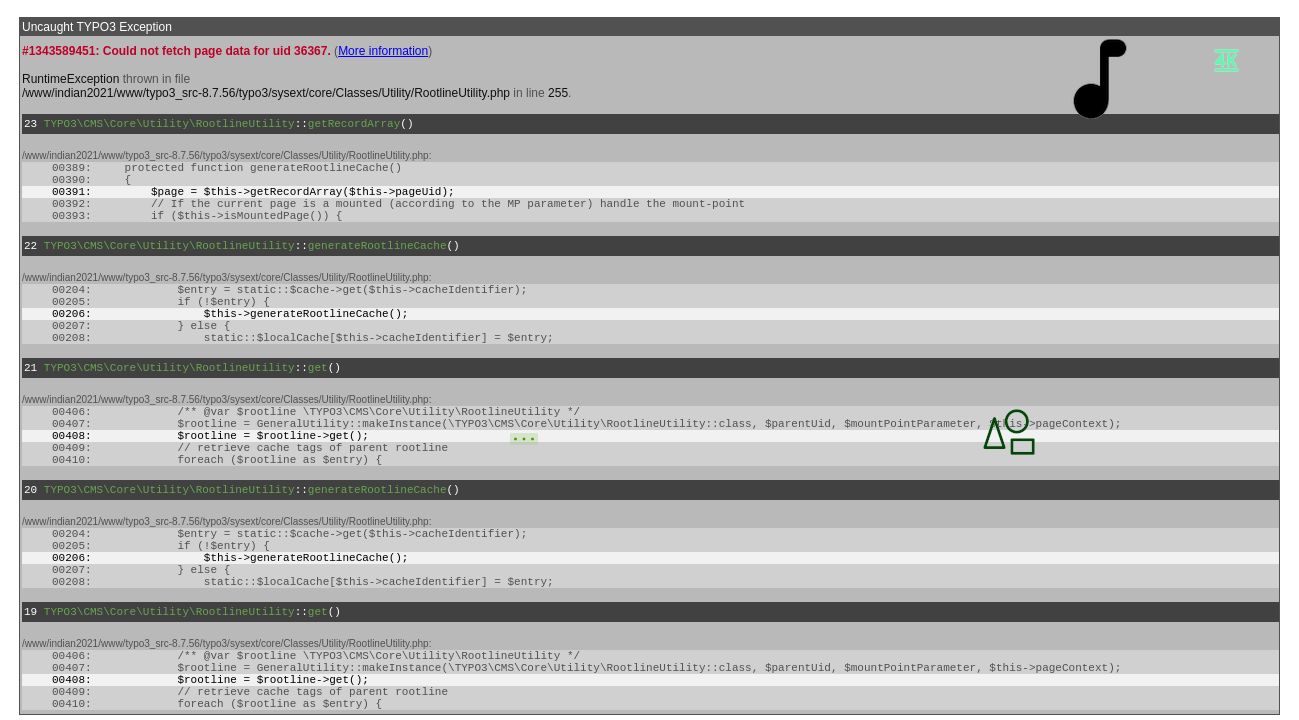 Image resolution: width=1299 pixels, height=720 pixels. Describe the element at coordinates (1010, 434) in the screenshot. I see `access shape tools or drawing options` at that location.